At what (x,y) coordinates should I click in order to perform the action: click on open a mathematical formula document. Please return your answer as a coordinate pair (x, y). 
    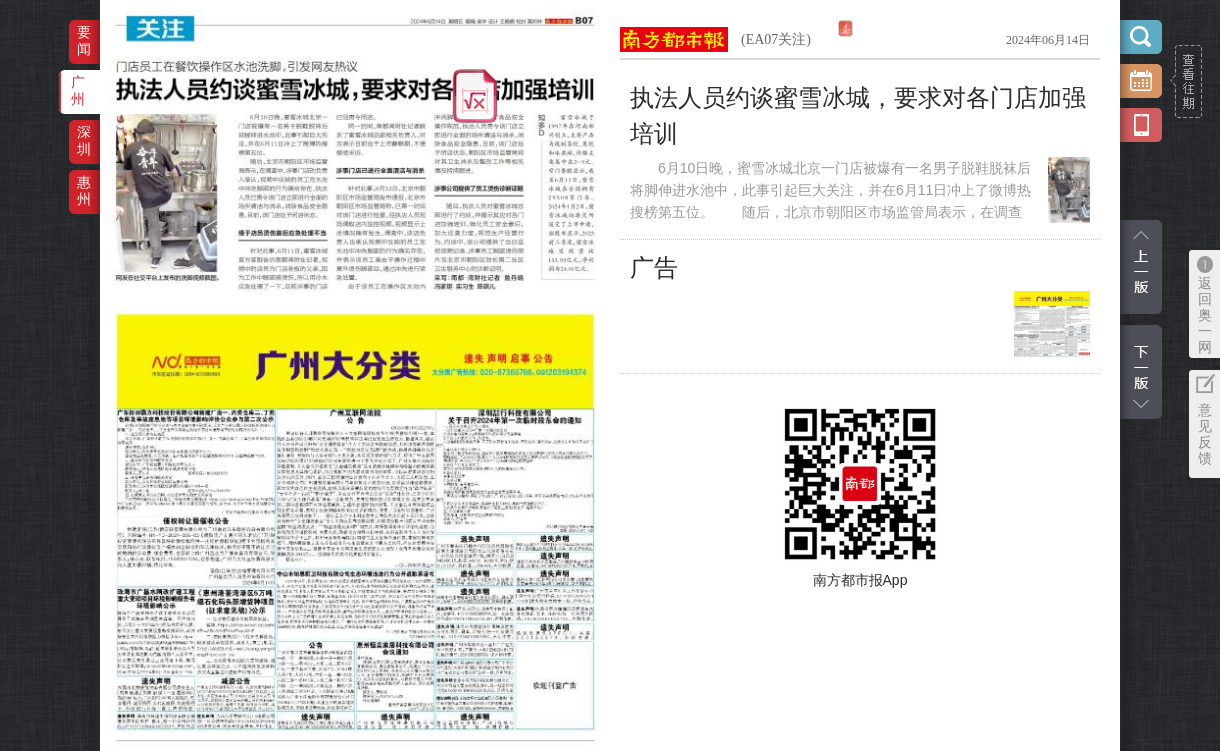
    Looking at the image, I should click on (475, 96).